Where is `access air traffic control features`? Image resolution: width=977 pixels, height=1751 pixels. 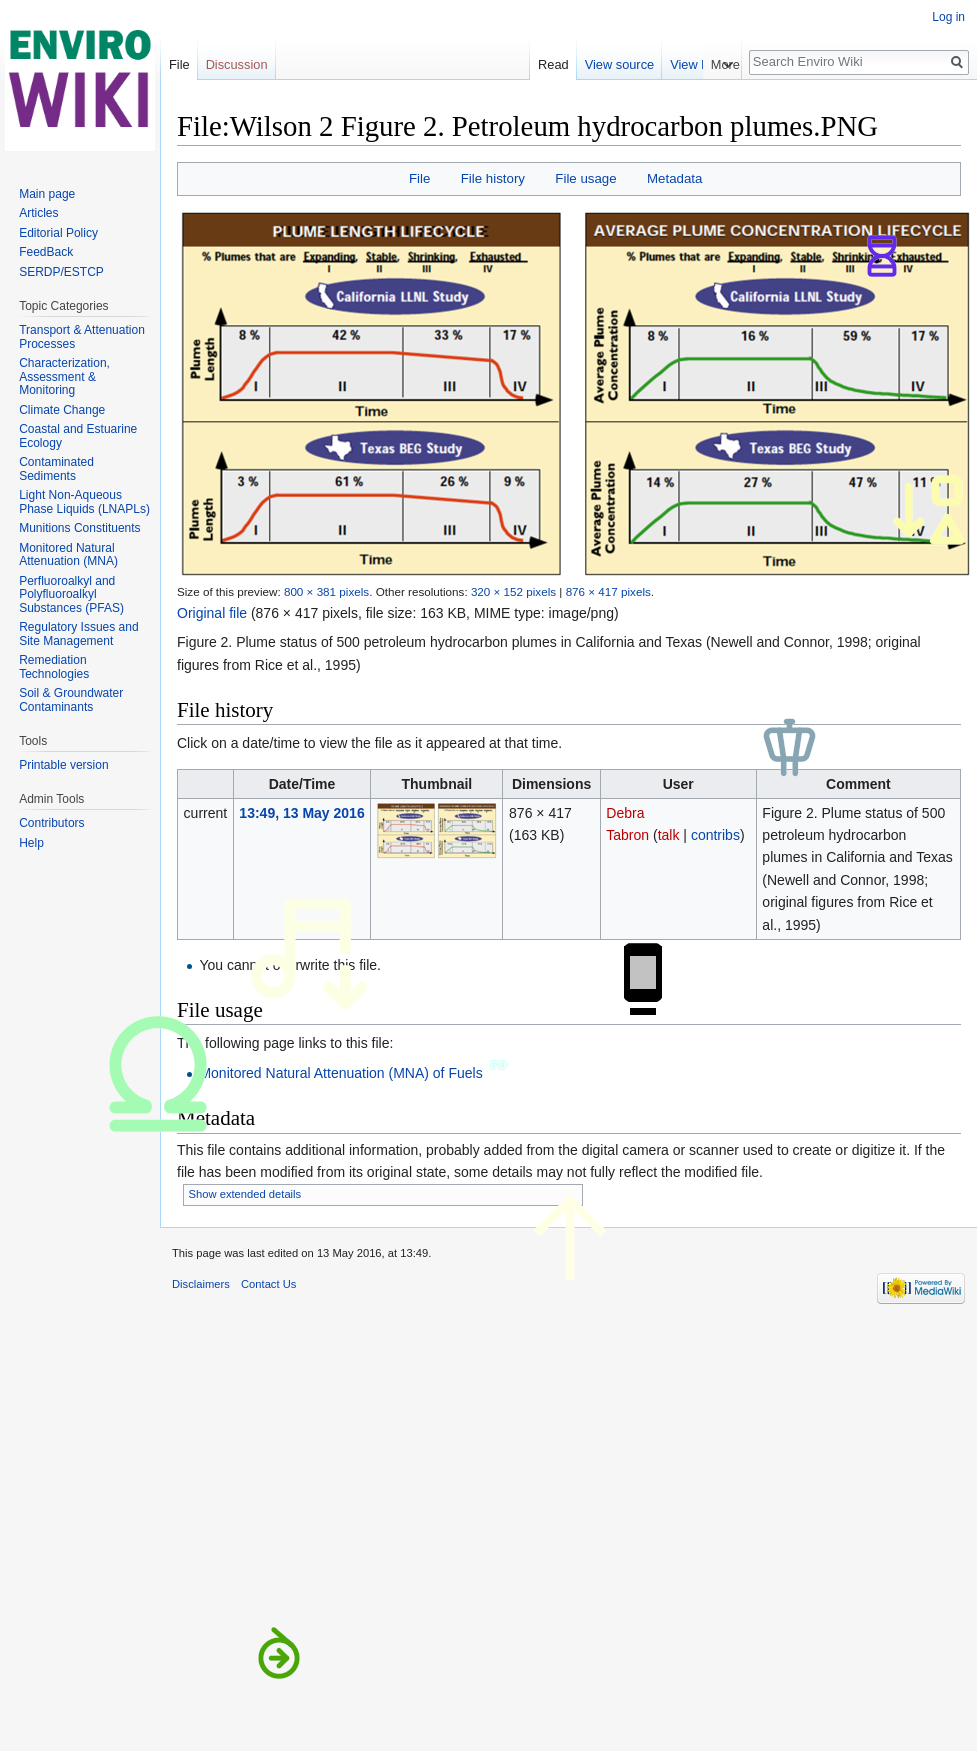 access air traffic control features is located at coordinates (789, 747).